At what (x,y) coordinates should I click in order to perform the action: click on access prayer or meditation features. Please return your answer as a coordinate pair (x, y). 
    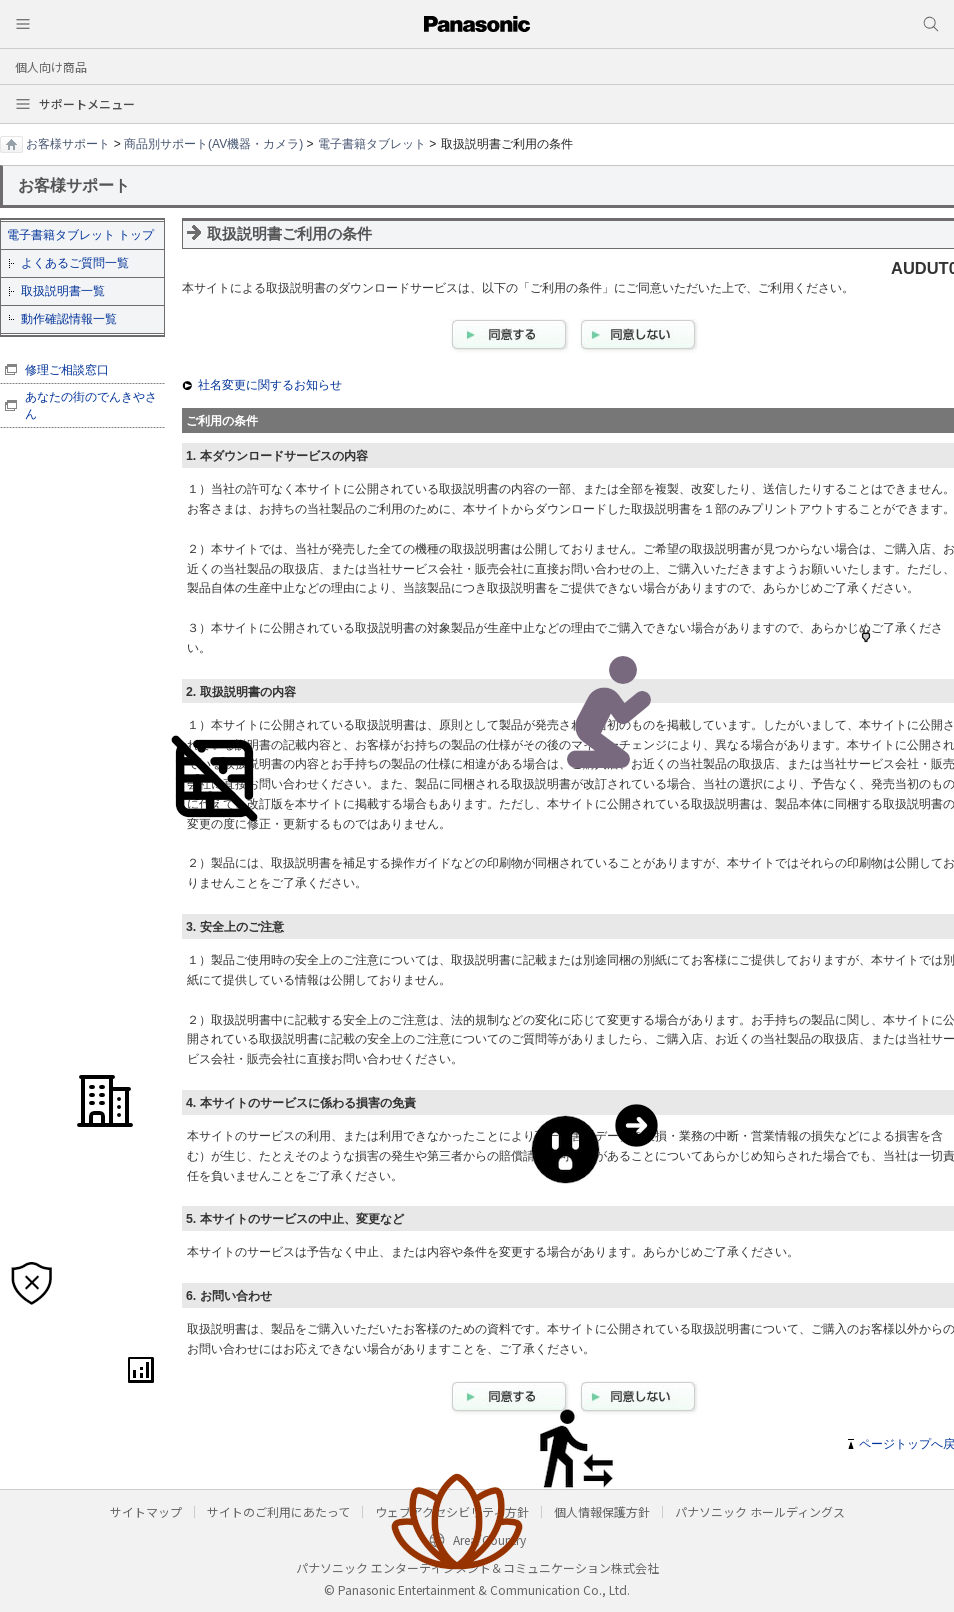
    Looking at the image, I should click on (609, 712).